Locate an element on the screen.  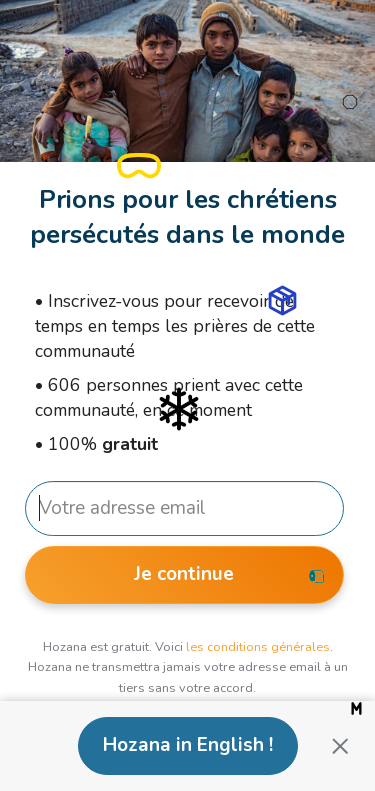
generic shape or placeholder icon is located at coordinates (350, 102).